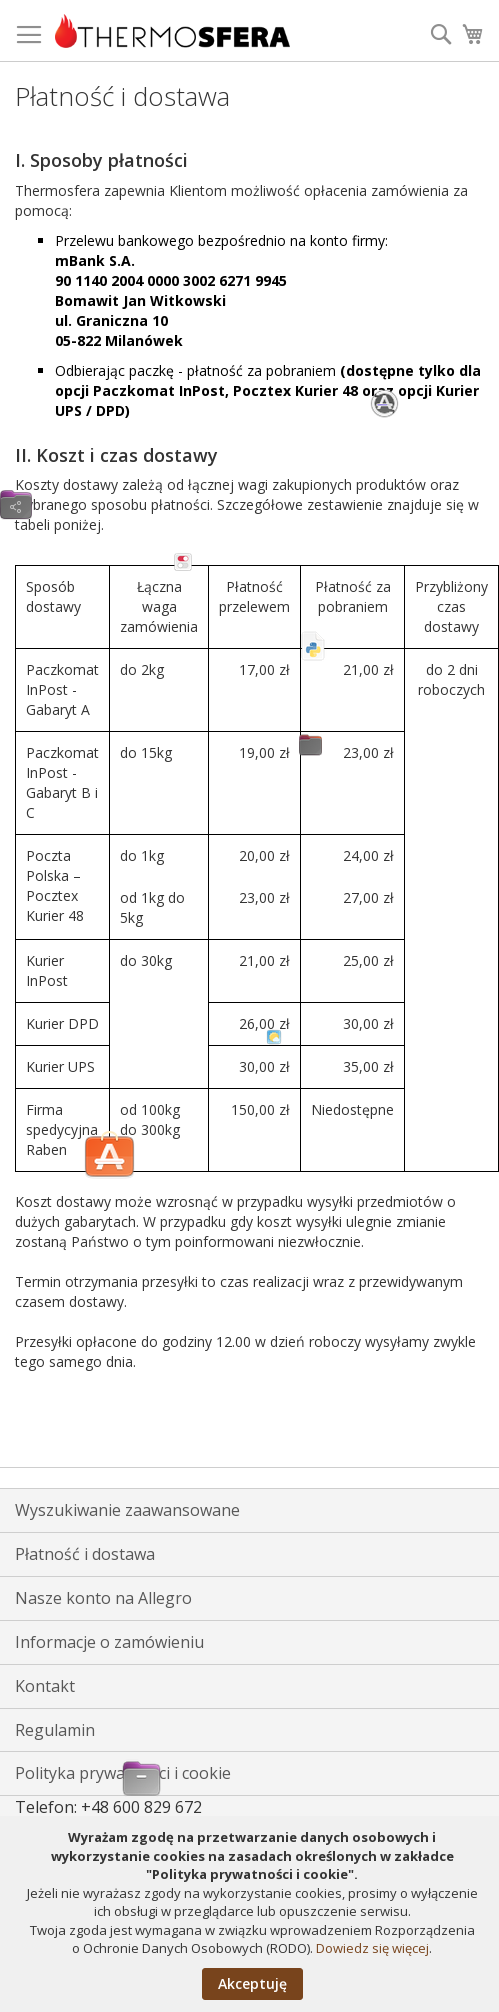  I want to click on open your public shared folder, so click(16, 504).